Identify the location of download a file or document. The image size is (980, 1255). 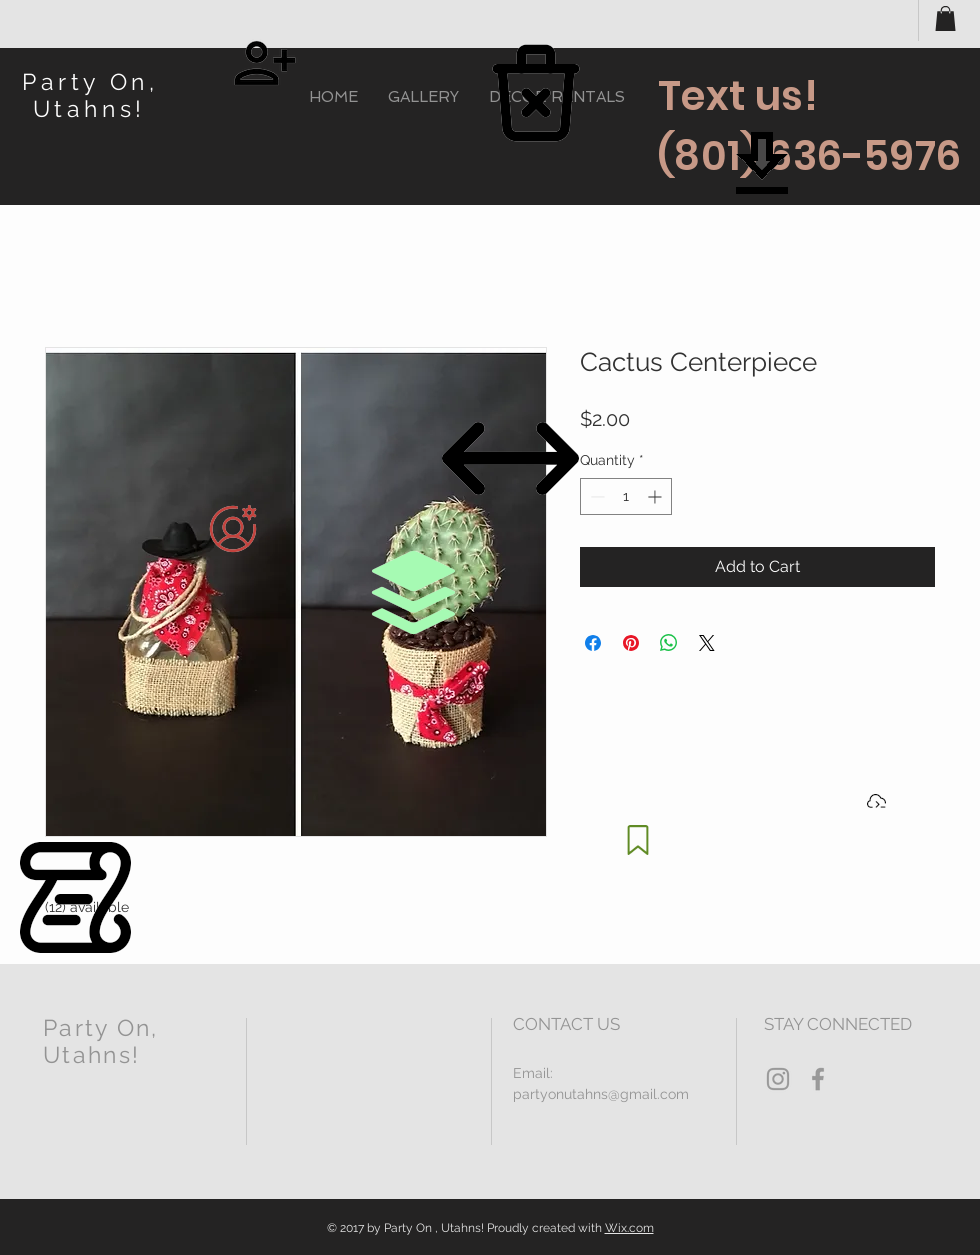
(762, 165).